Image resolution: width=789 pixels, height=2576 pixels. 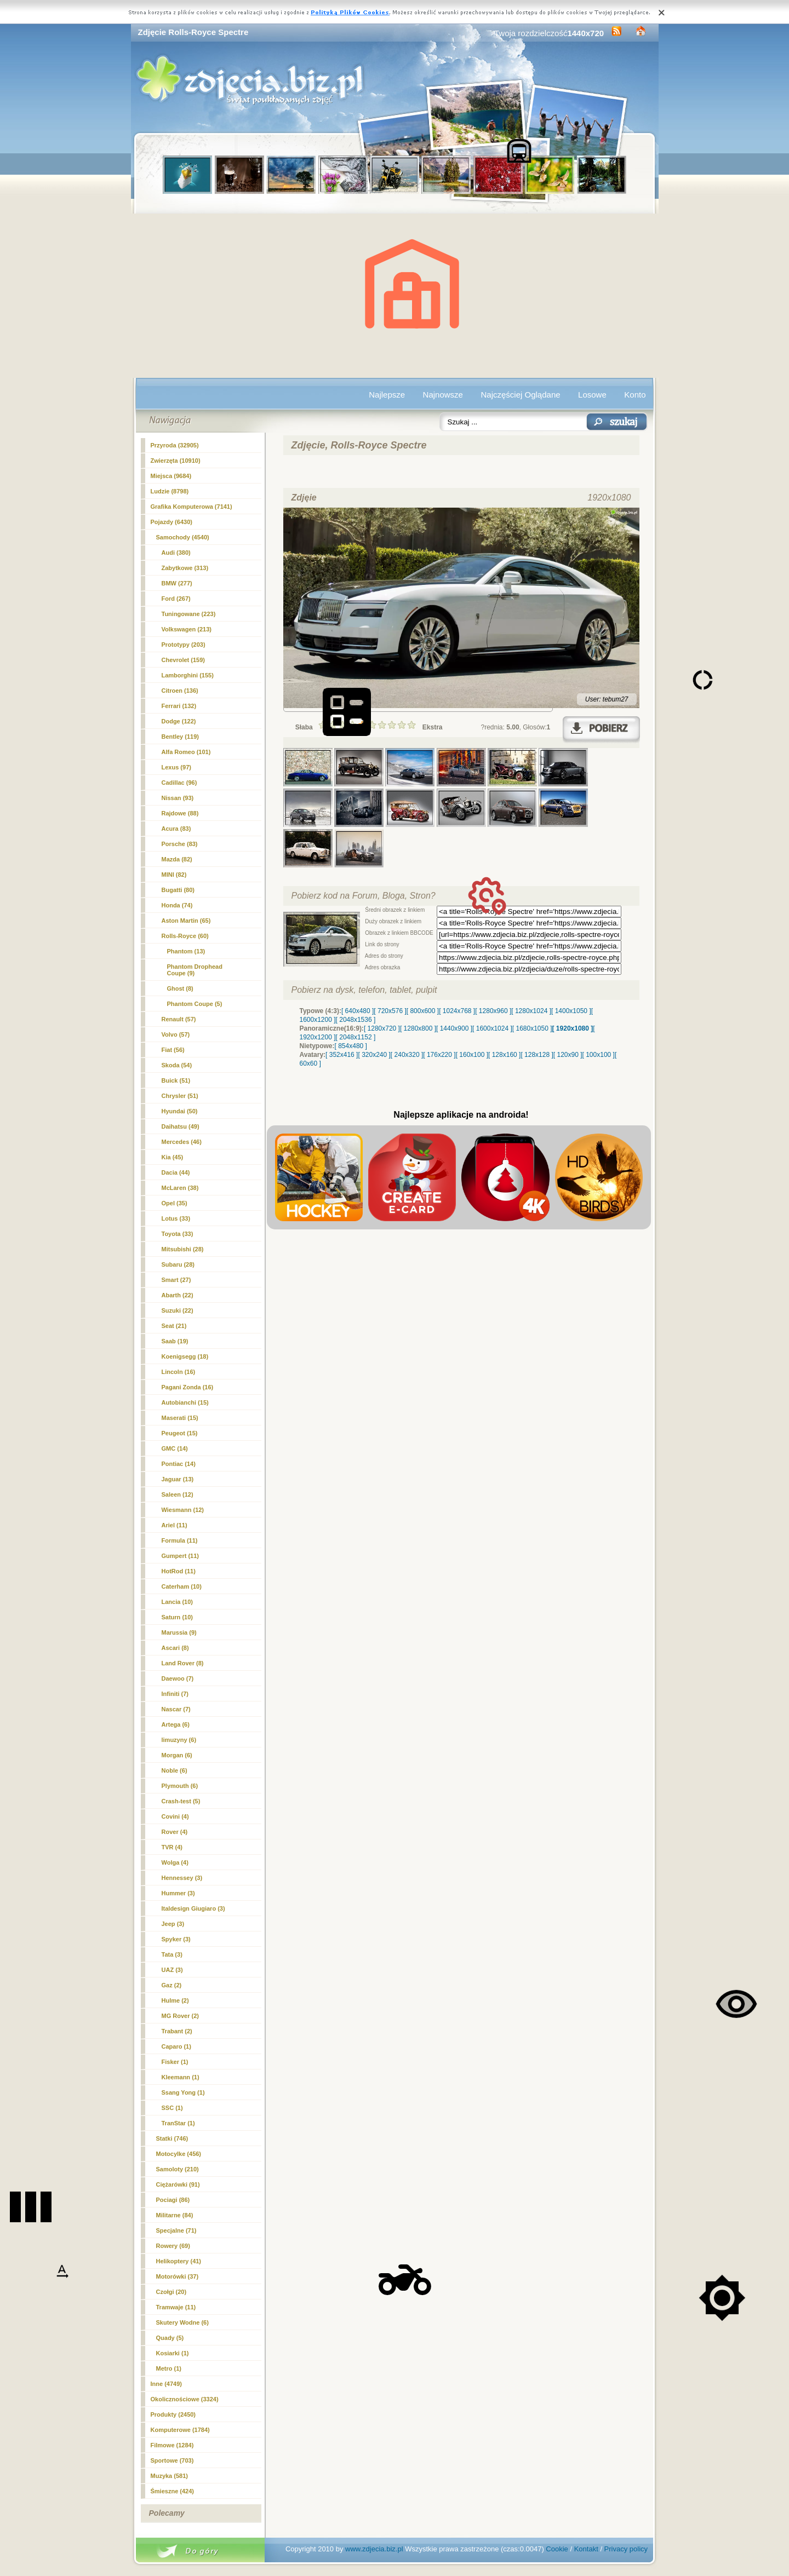 I want to click on access warehouse inventory, so click(x=412, y=281).